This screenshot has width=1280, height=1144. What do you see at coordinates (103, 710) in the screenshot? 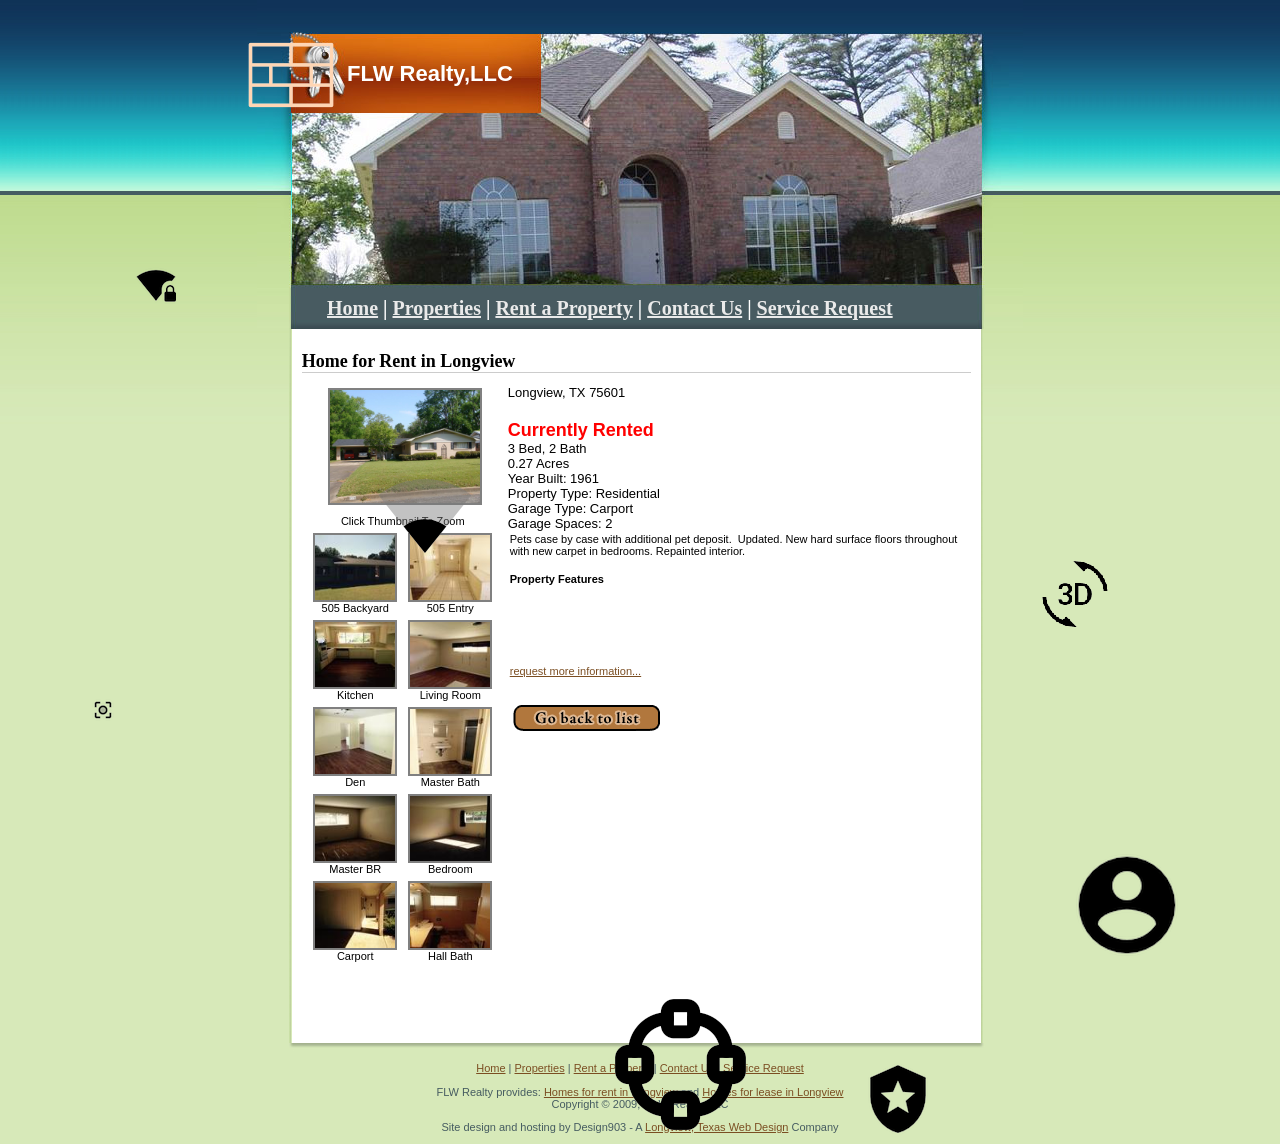
I see `center focus point for camera or image capture` at bounding box center [103, 710].